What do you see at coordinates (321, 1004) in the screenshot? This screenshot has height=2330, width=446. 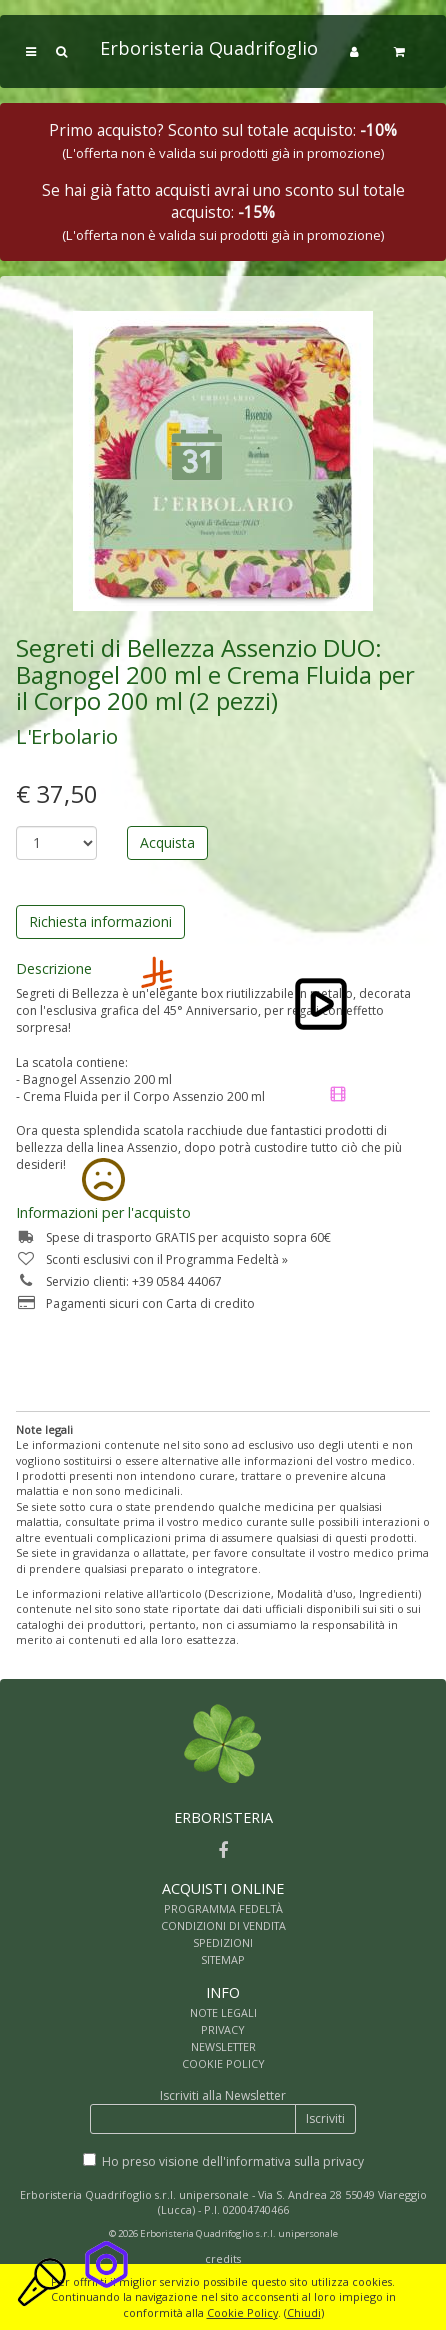 I see `play video or media content` at bounding box center [321, 1004].